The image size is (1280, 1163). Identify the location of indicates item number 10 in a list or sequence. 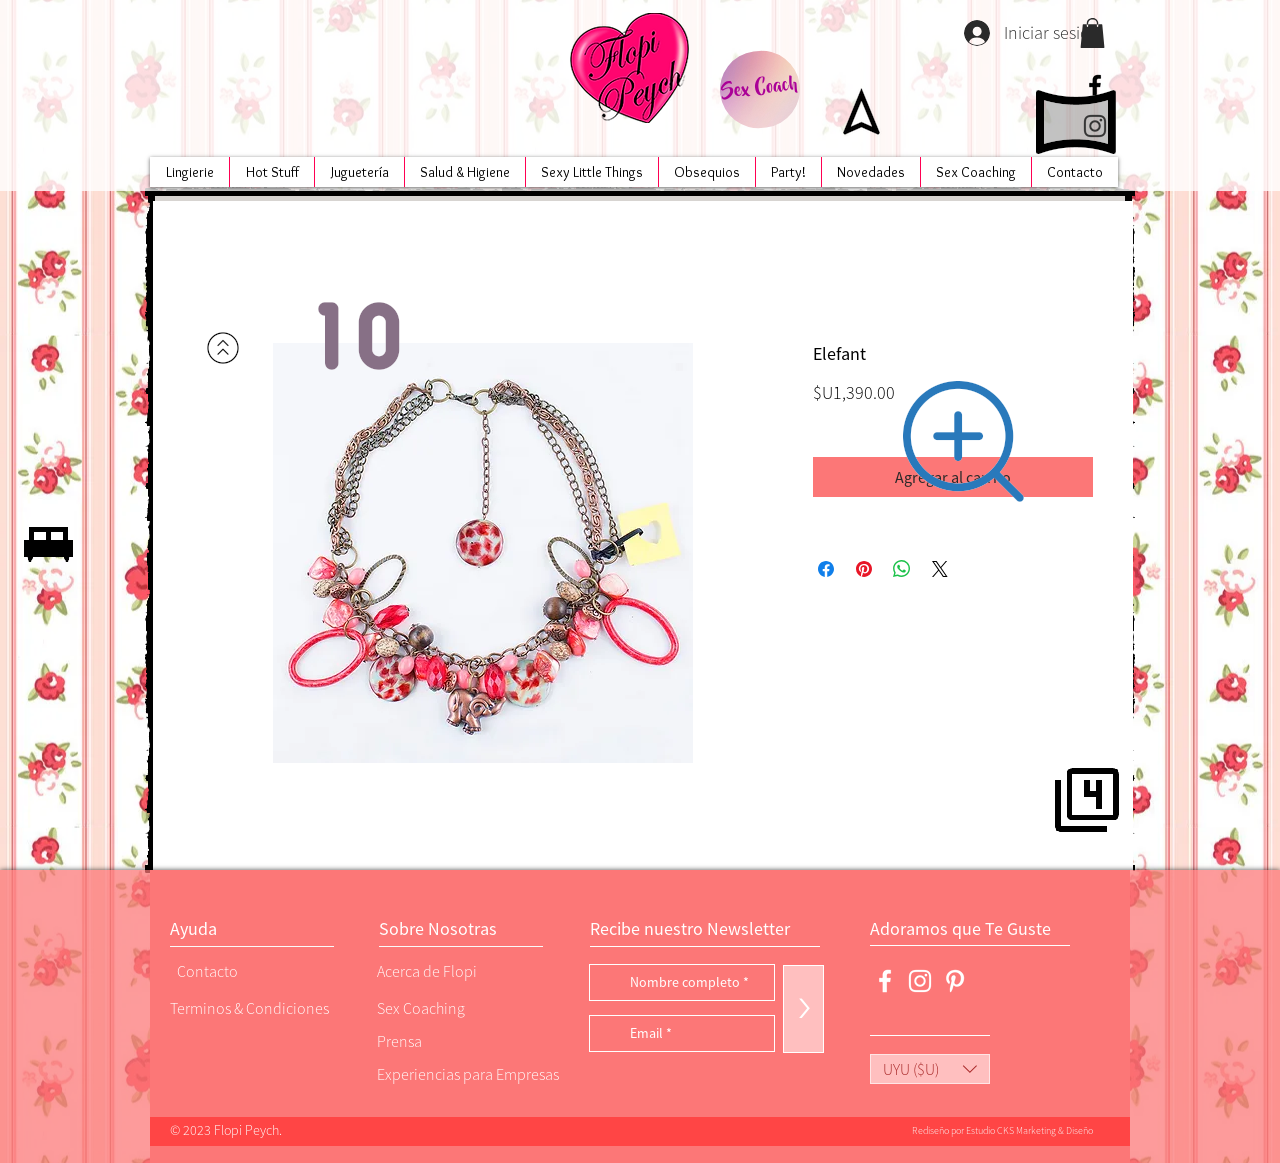
(352, 336).